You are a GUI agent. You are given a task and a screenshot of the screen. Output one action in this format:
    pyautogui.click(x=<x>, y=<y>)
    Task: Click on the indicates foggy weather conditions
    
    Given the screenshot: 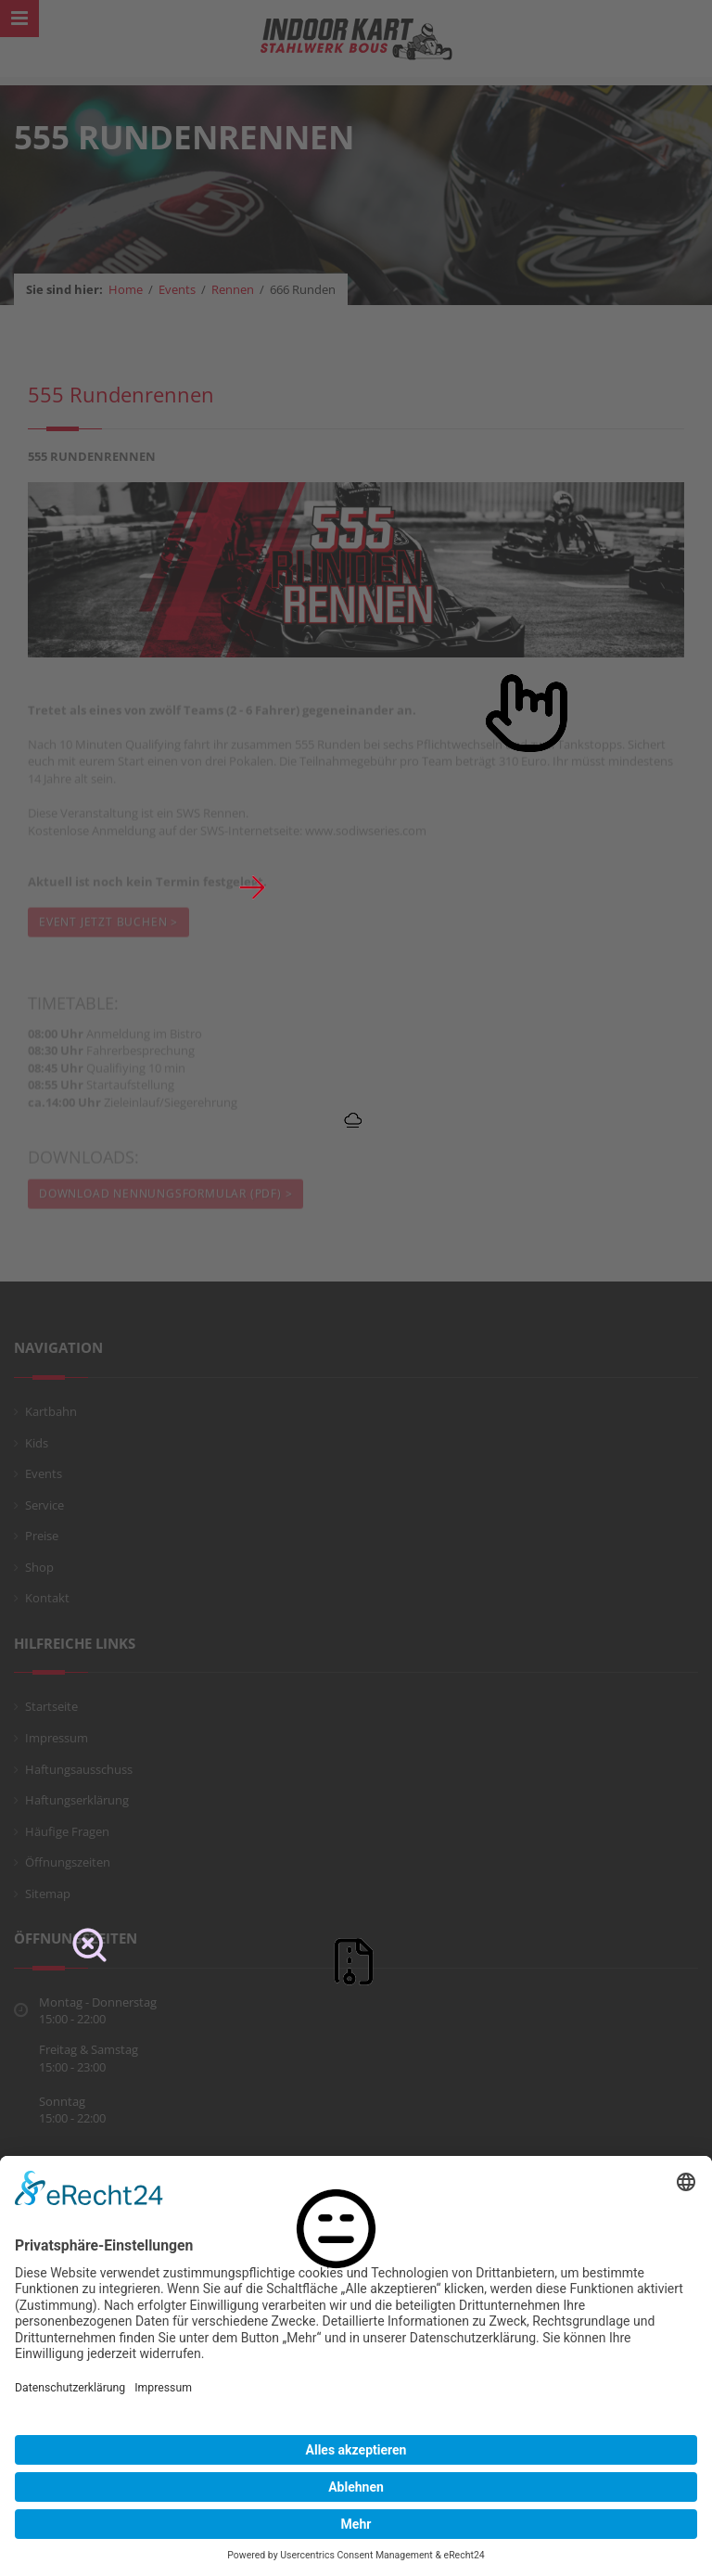 What is the action you would take?
    pyautogui.click(x=352, y=1120)
    